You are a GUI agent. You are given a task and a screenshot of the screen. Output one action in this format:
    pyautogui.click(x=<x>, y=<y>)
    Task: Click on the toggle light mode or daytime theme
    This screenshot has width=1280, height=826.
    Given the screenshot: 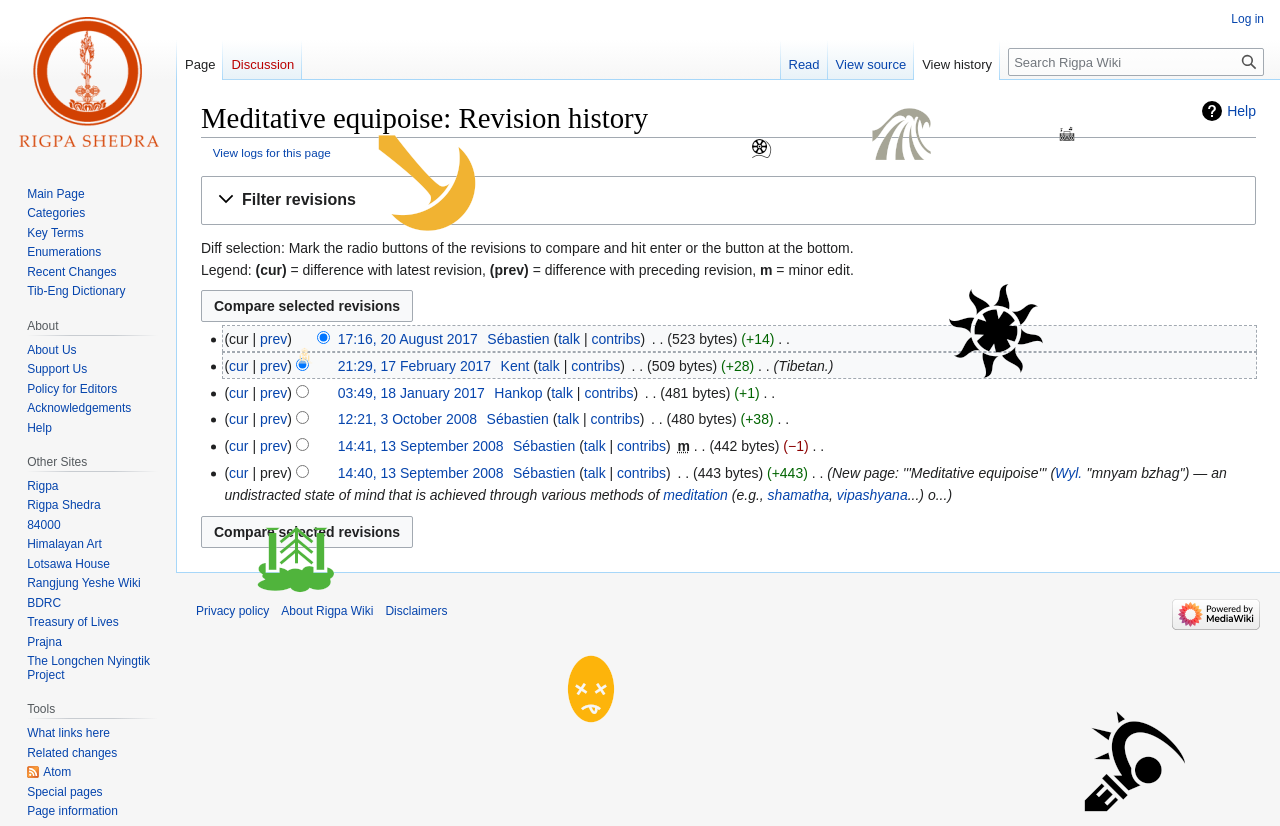 What is the action you would take?
    pyautogui.click(x=995, y=331)
    